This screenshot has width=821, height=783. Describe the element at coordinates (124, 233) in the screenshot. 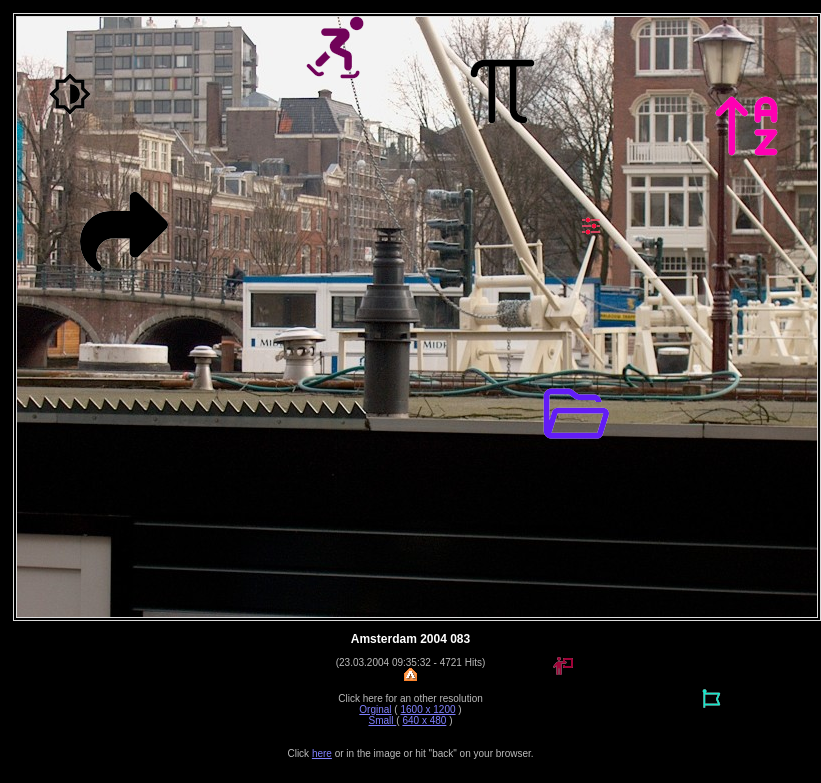

I see `forward an email or message` at that location.